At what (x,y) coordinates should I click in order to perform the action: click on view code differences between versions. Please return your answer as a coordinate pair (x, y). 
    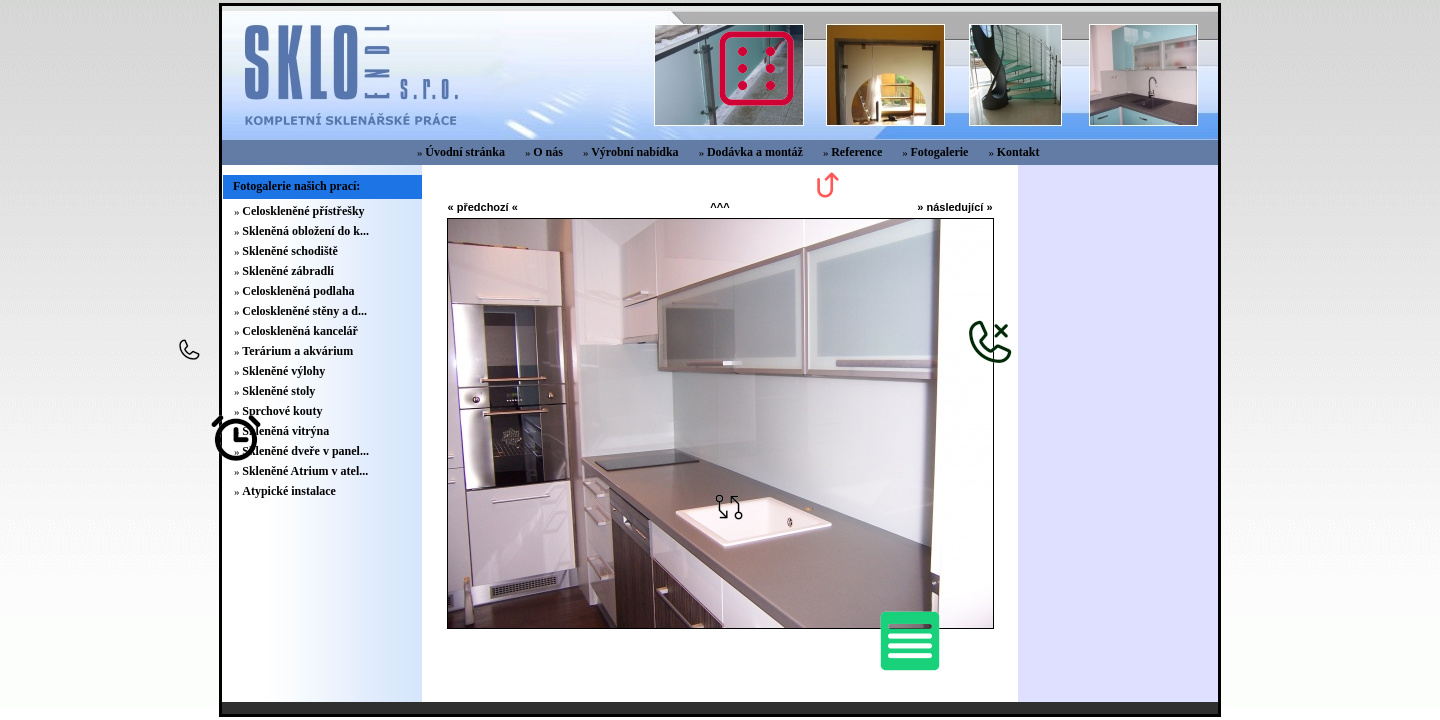
    Looking at the image, I should click on (729, 507).